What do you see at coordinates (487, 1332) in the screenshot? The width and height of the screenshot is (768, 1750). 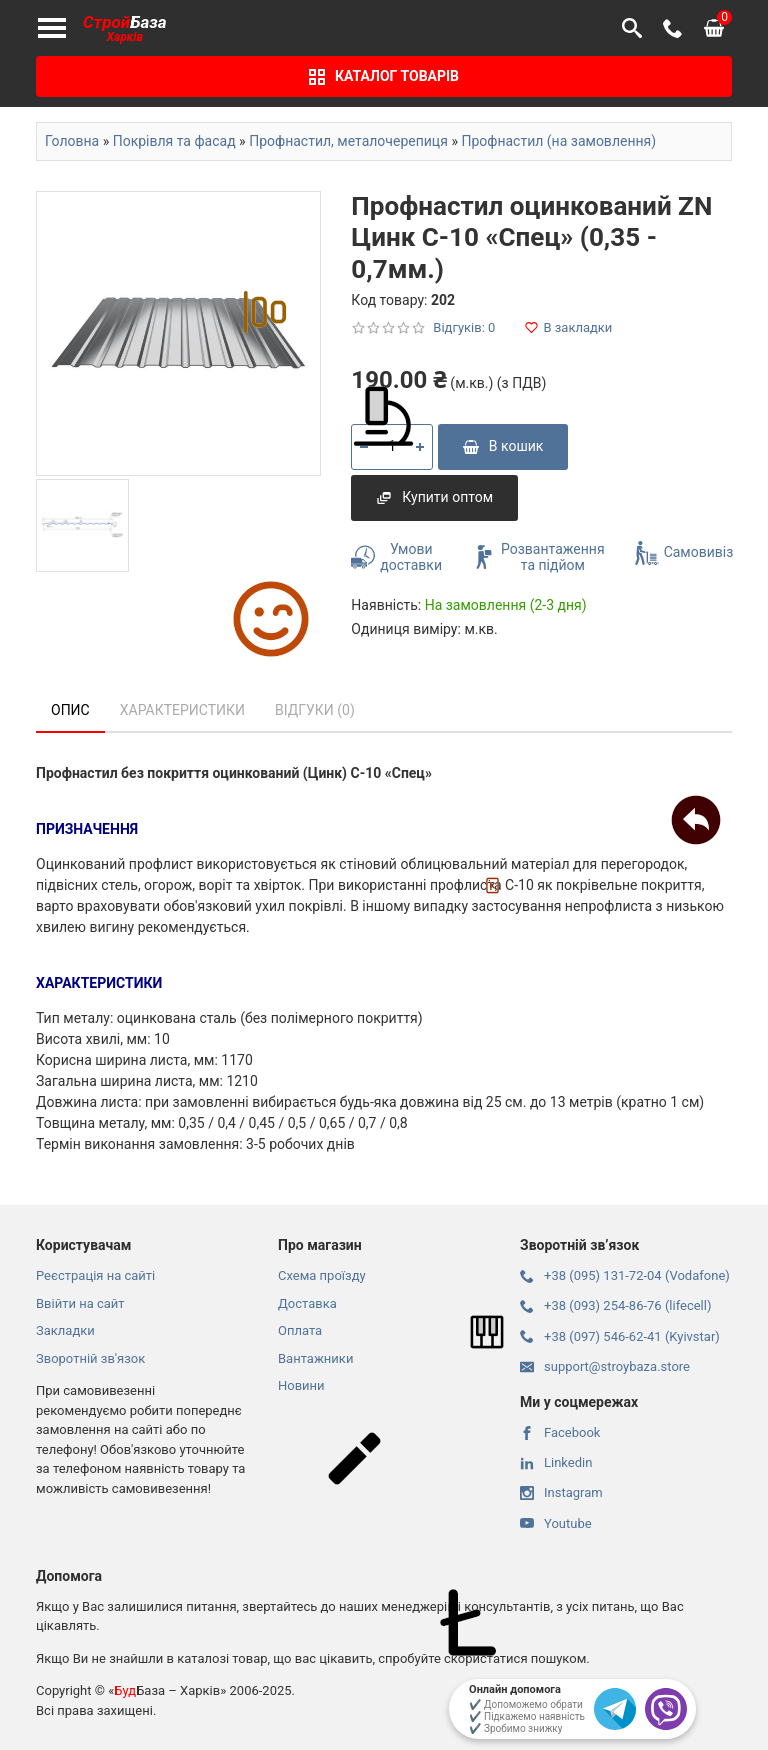 I see `open music or piano app` at bounding box center [487, 1332].